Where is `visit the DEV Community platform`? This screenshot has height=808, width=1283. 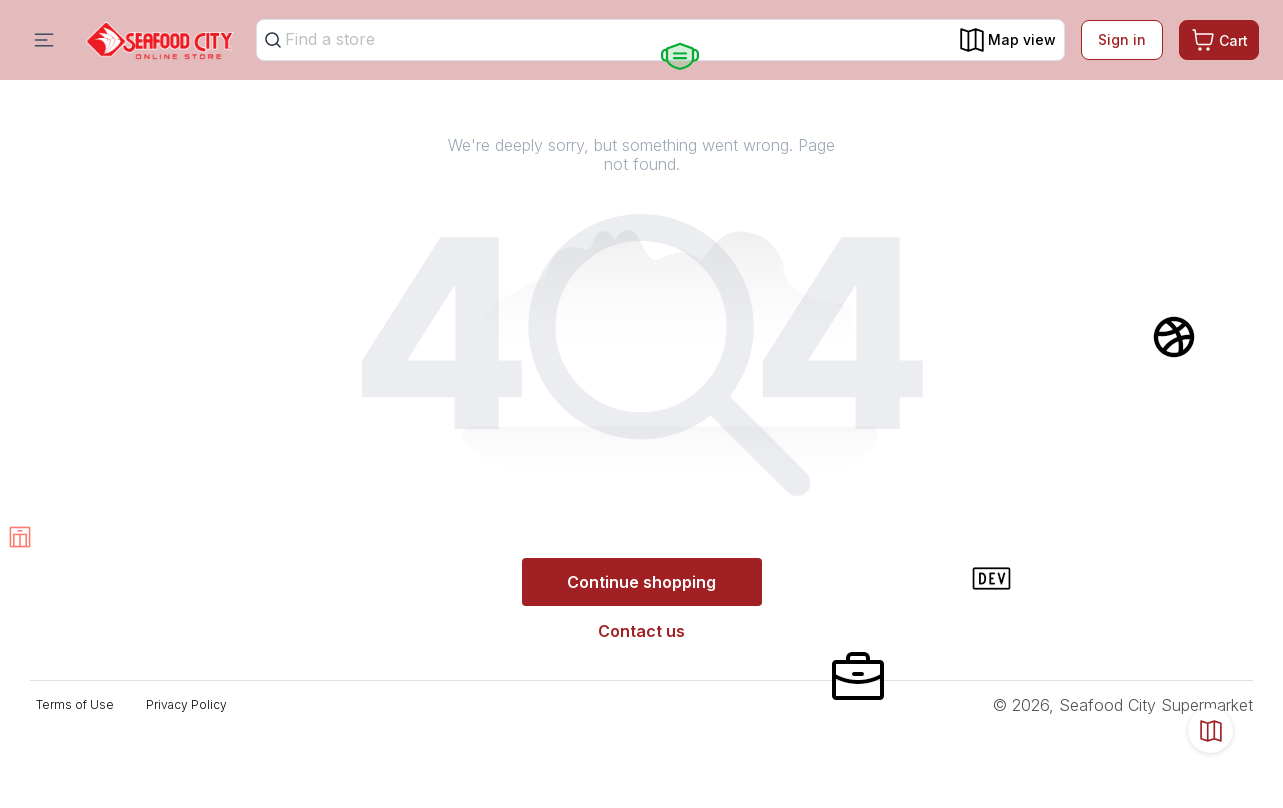
visit the DEV Community platform is located at coordinates (991, 578).